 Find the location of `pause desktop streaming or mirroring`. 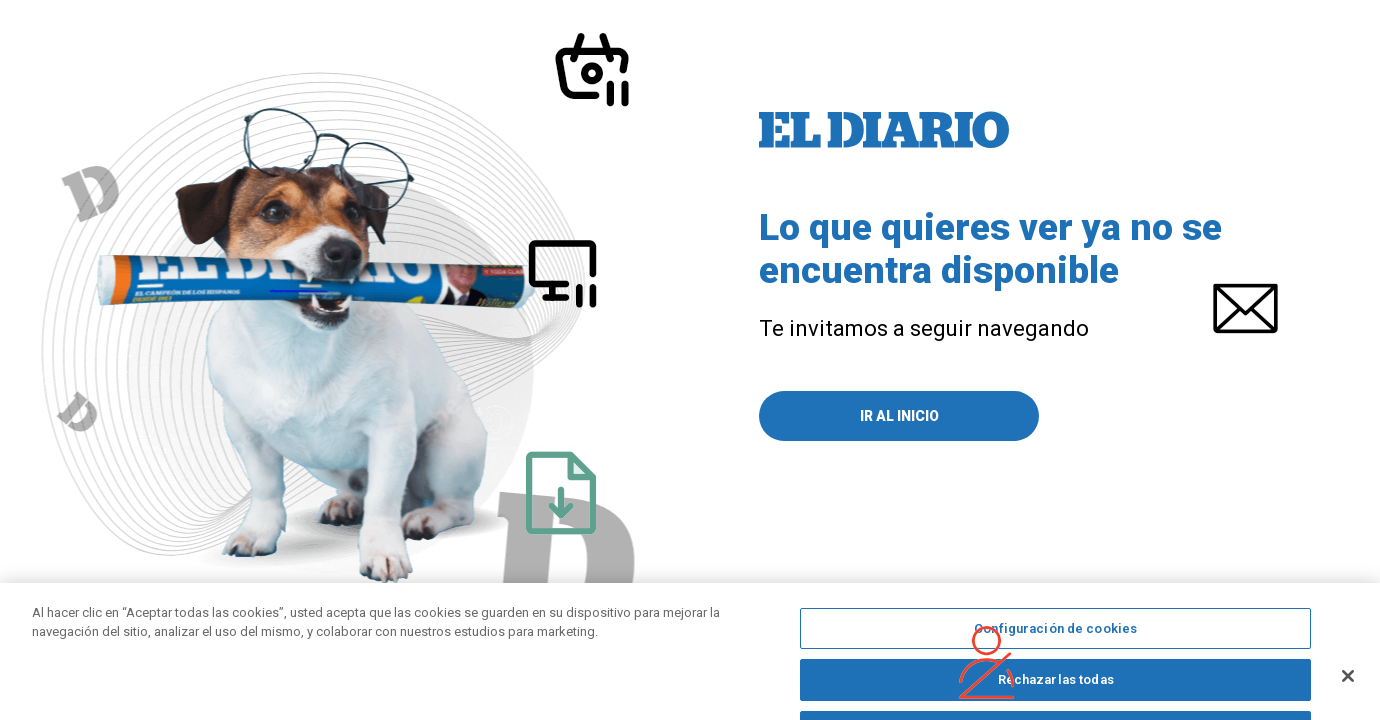

pause desktop streaming or mirroring is located at coordinates (562, 270).